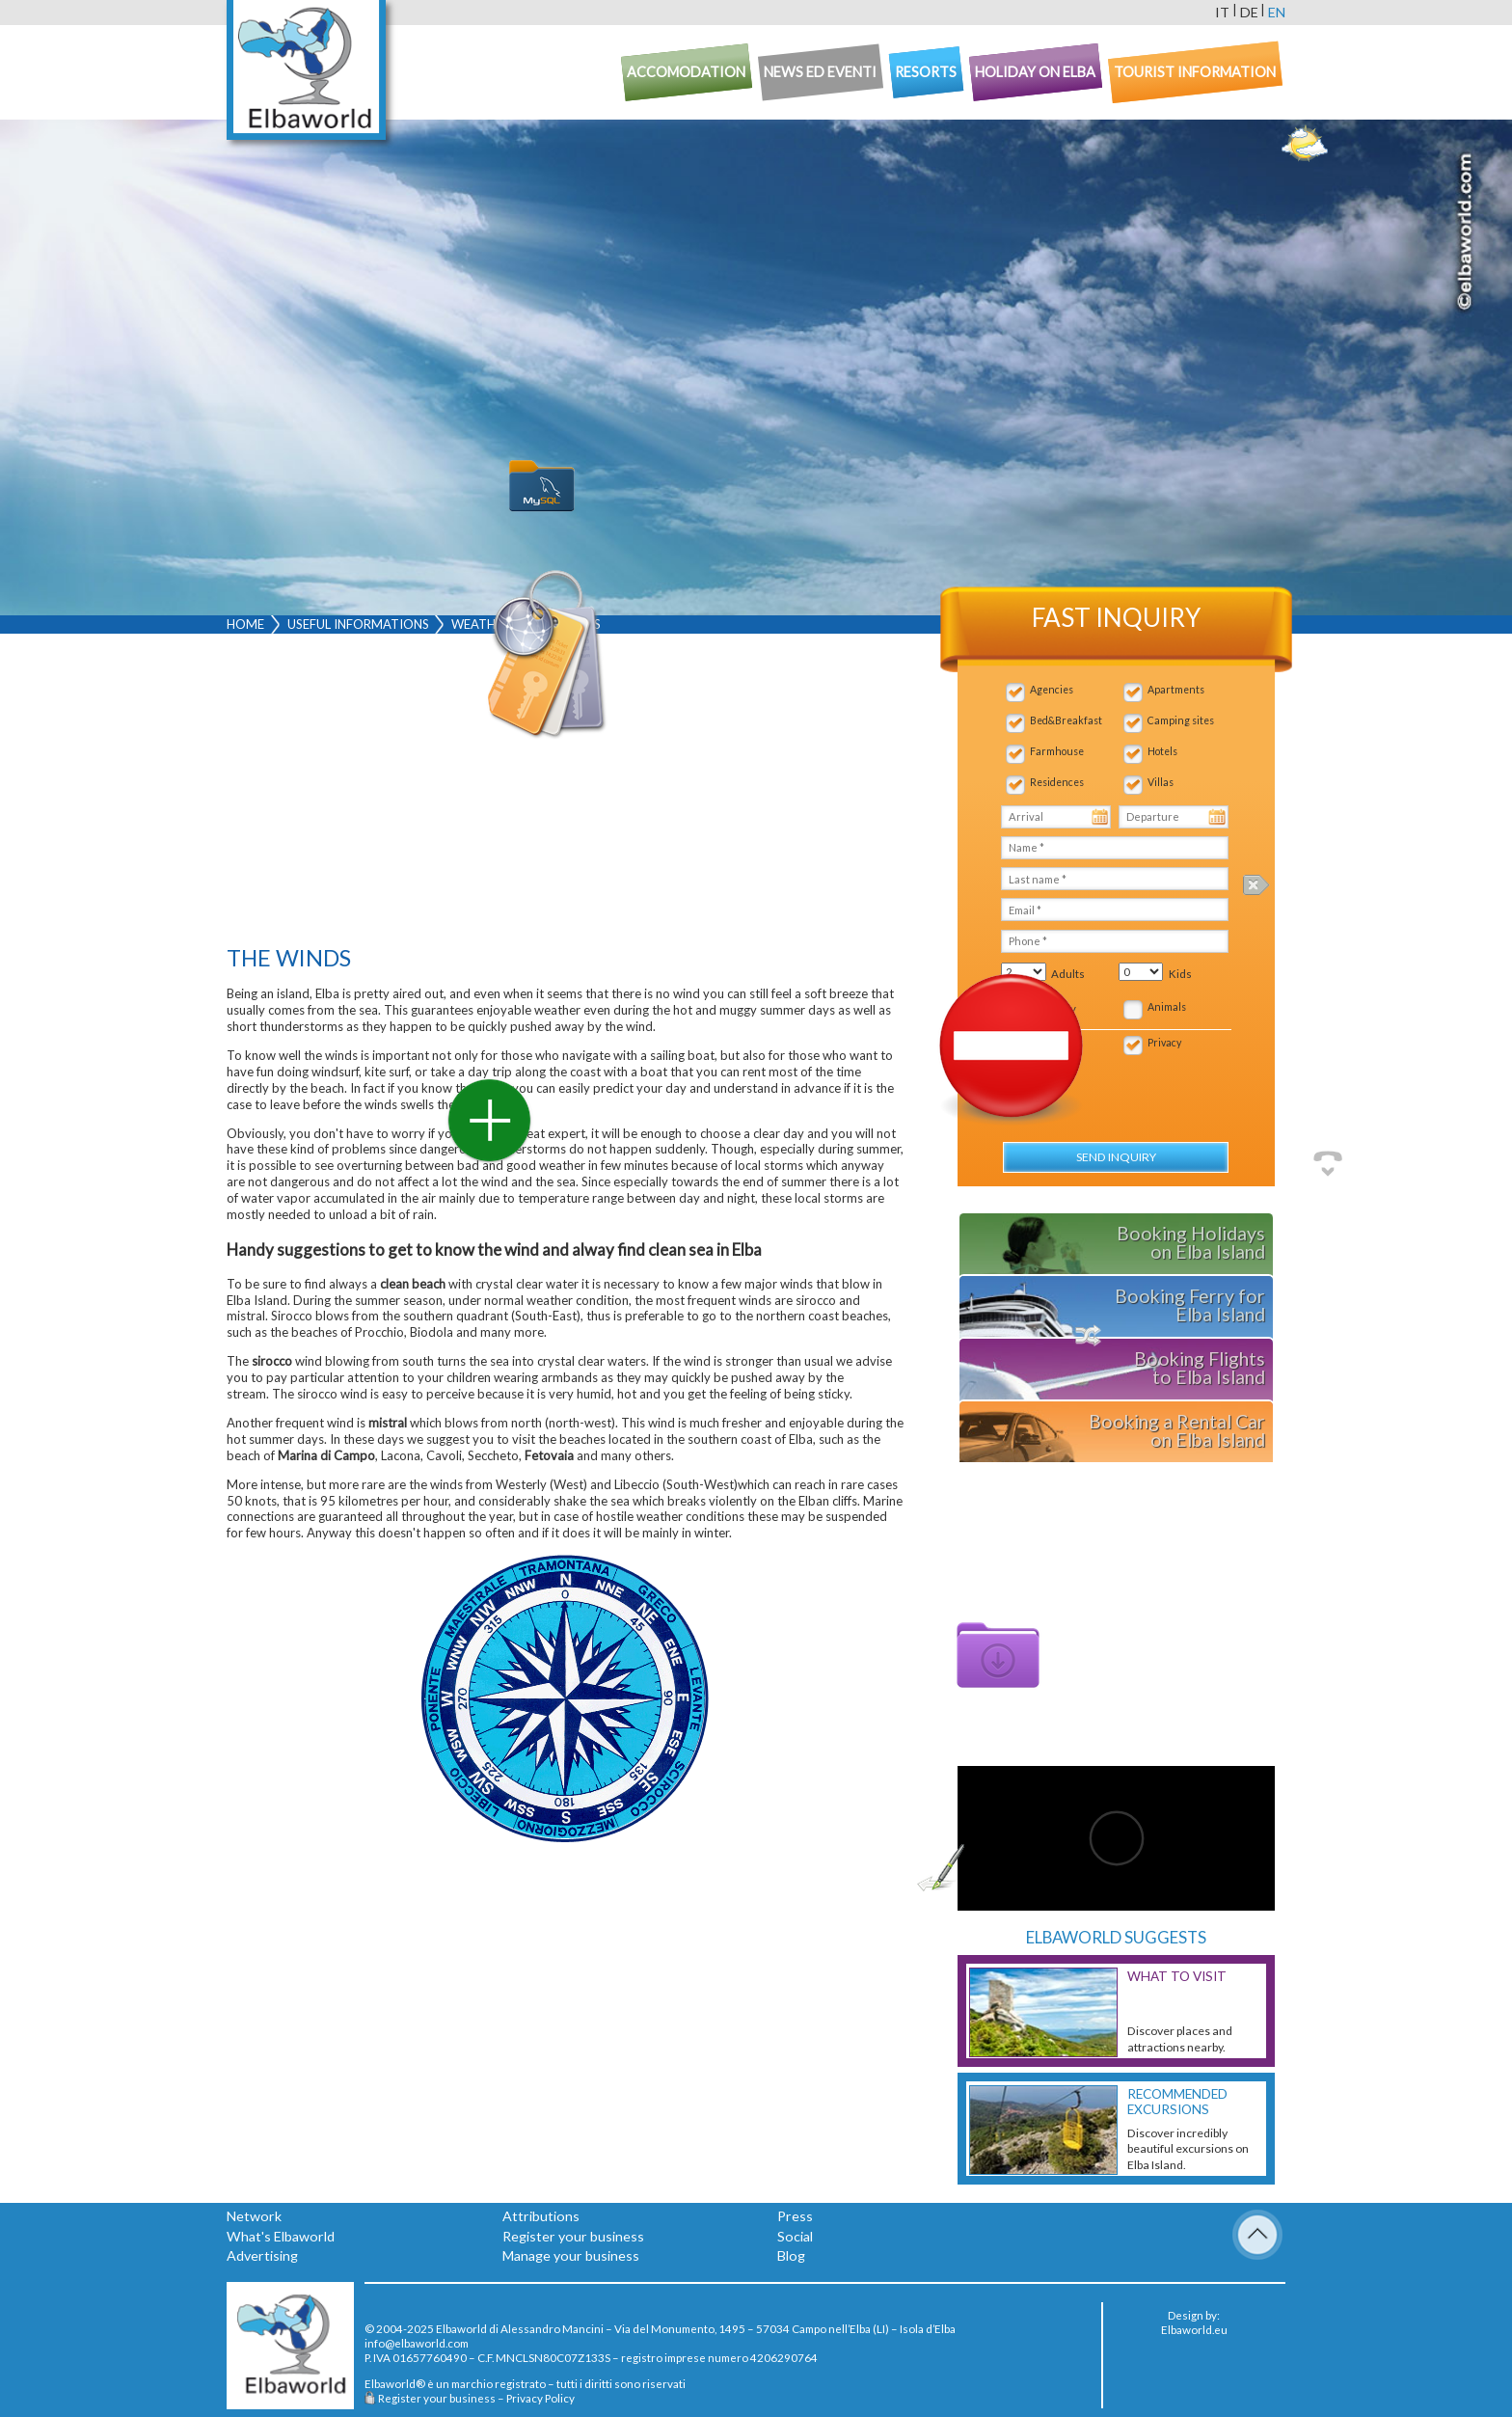  What do you see at coordinates (1305, 145) in the screenshot?
I see `indicates partly cloudy weather conditions` at bounding box center [1305, 145].